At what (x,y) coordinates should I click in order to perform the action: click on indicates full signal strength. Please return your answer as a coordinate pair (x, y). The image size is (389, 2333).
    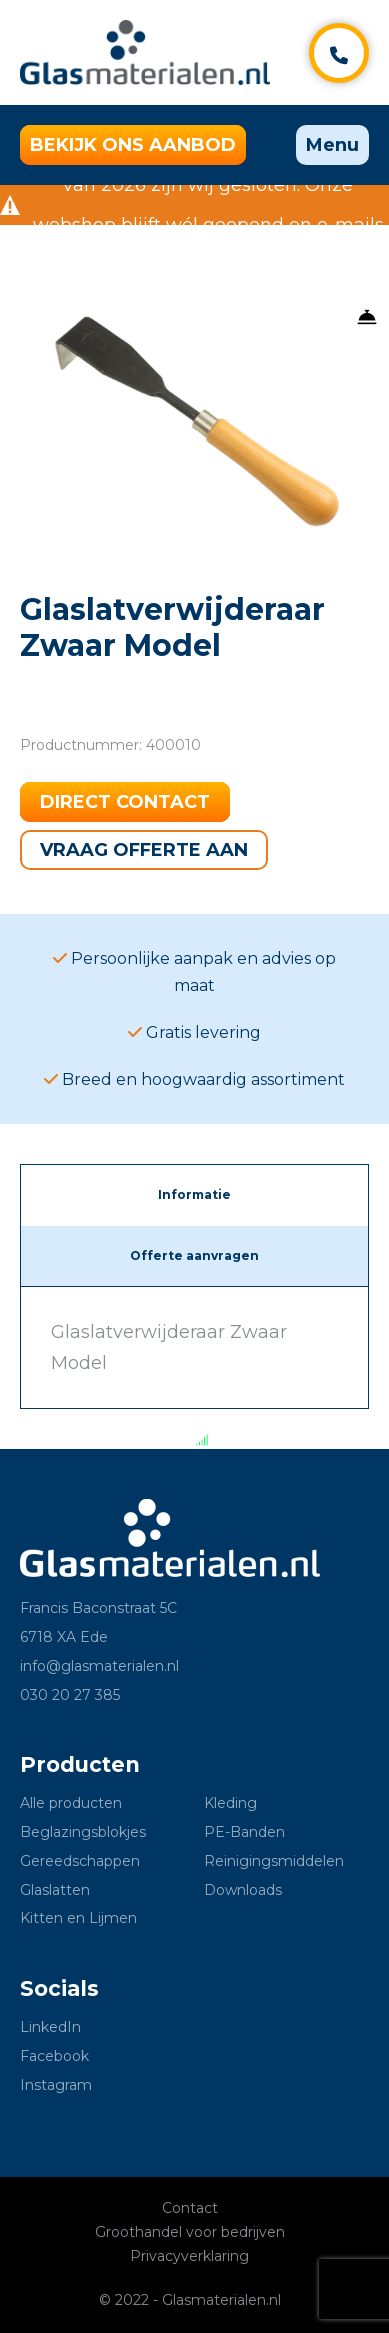
    Looking at the image, I should click on (202, 1440).